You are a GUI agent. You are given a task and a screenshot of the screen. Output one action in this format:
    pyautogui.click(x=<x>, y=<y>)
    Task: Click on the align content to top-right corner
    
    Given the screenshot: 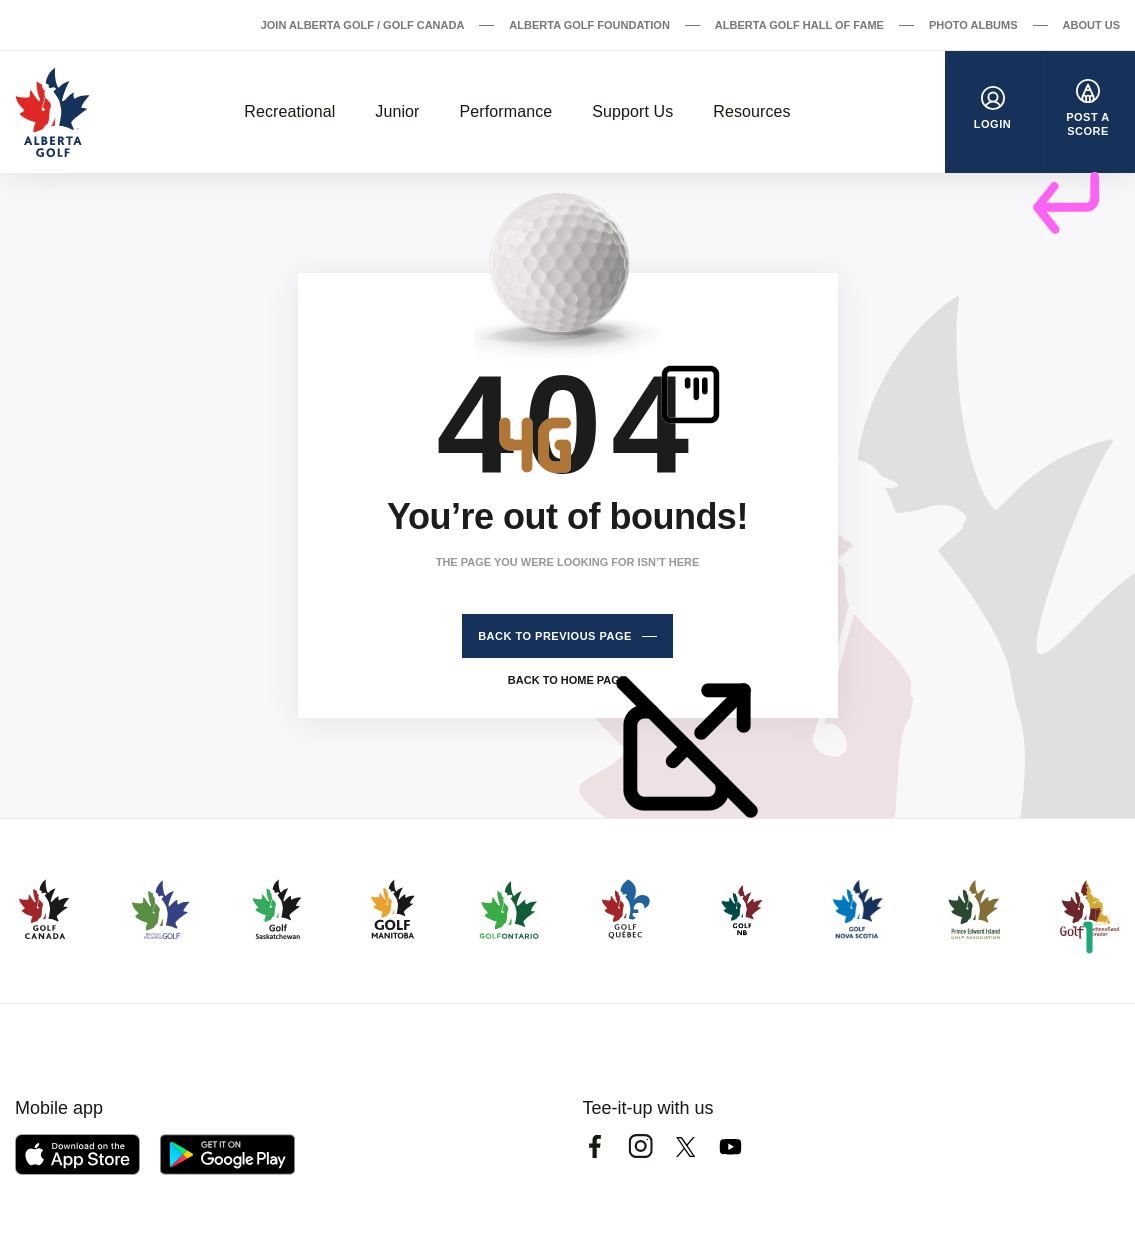 What is the action you would take?
    pyautogui.click(x=690, y=394)
    